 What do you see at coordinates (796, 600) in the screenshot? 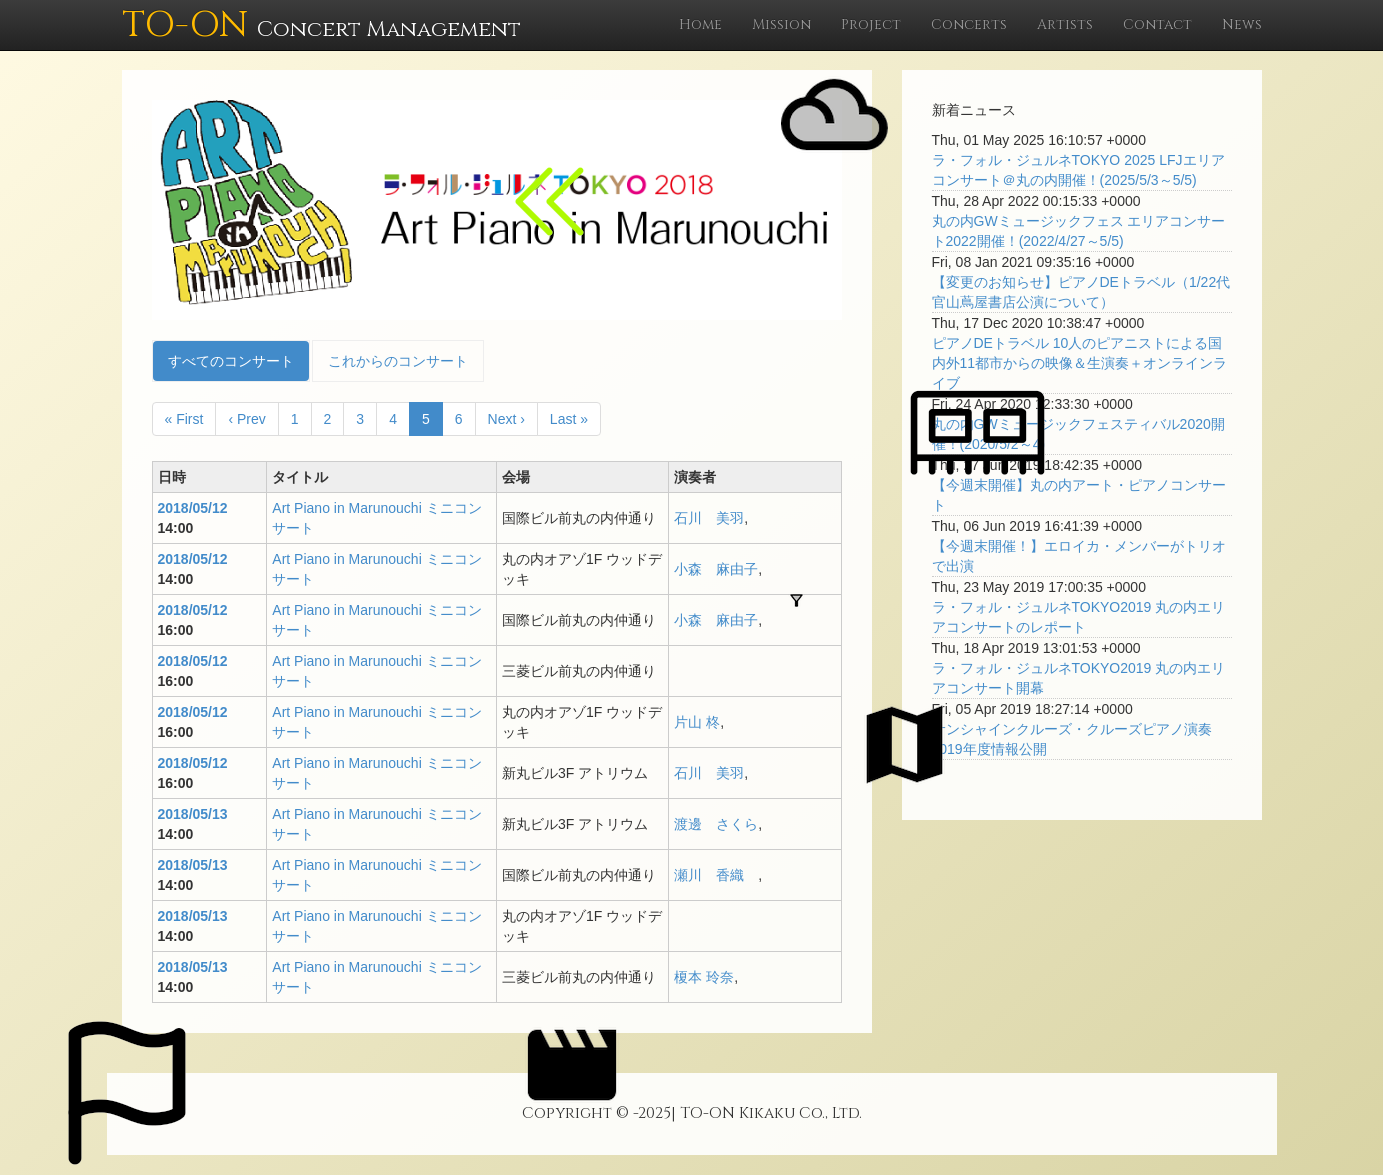
I see `filter or sort content` at bounding box center [796, 600].